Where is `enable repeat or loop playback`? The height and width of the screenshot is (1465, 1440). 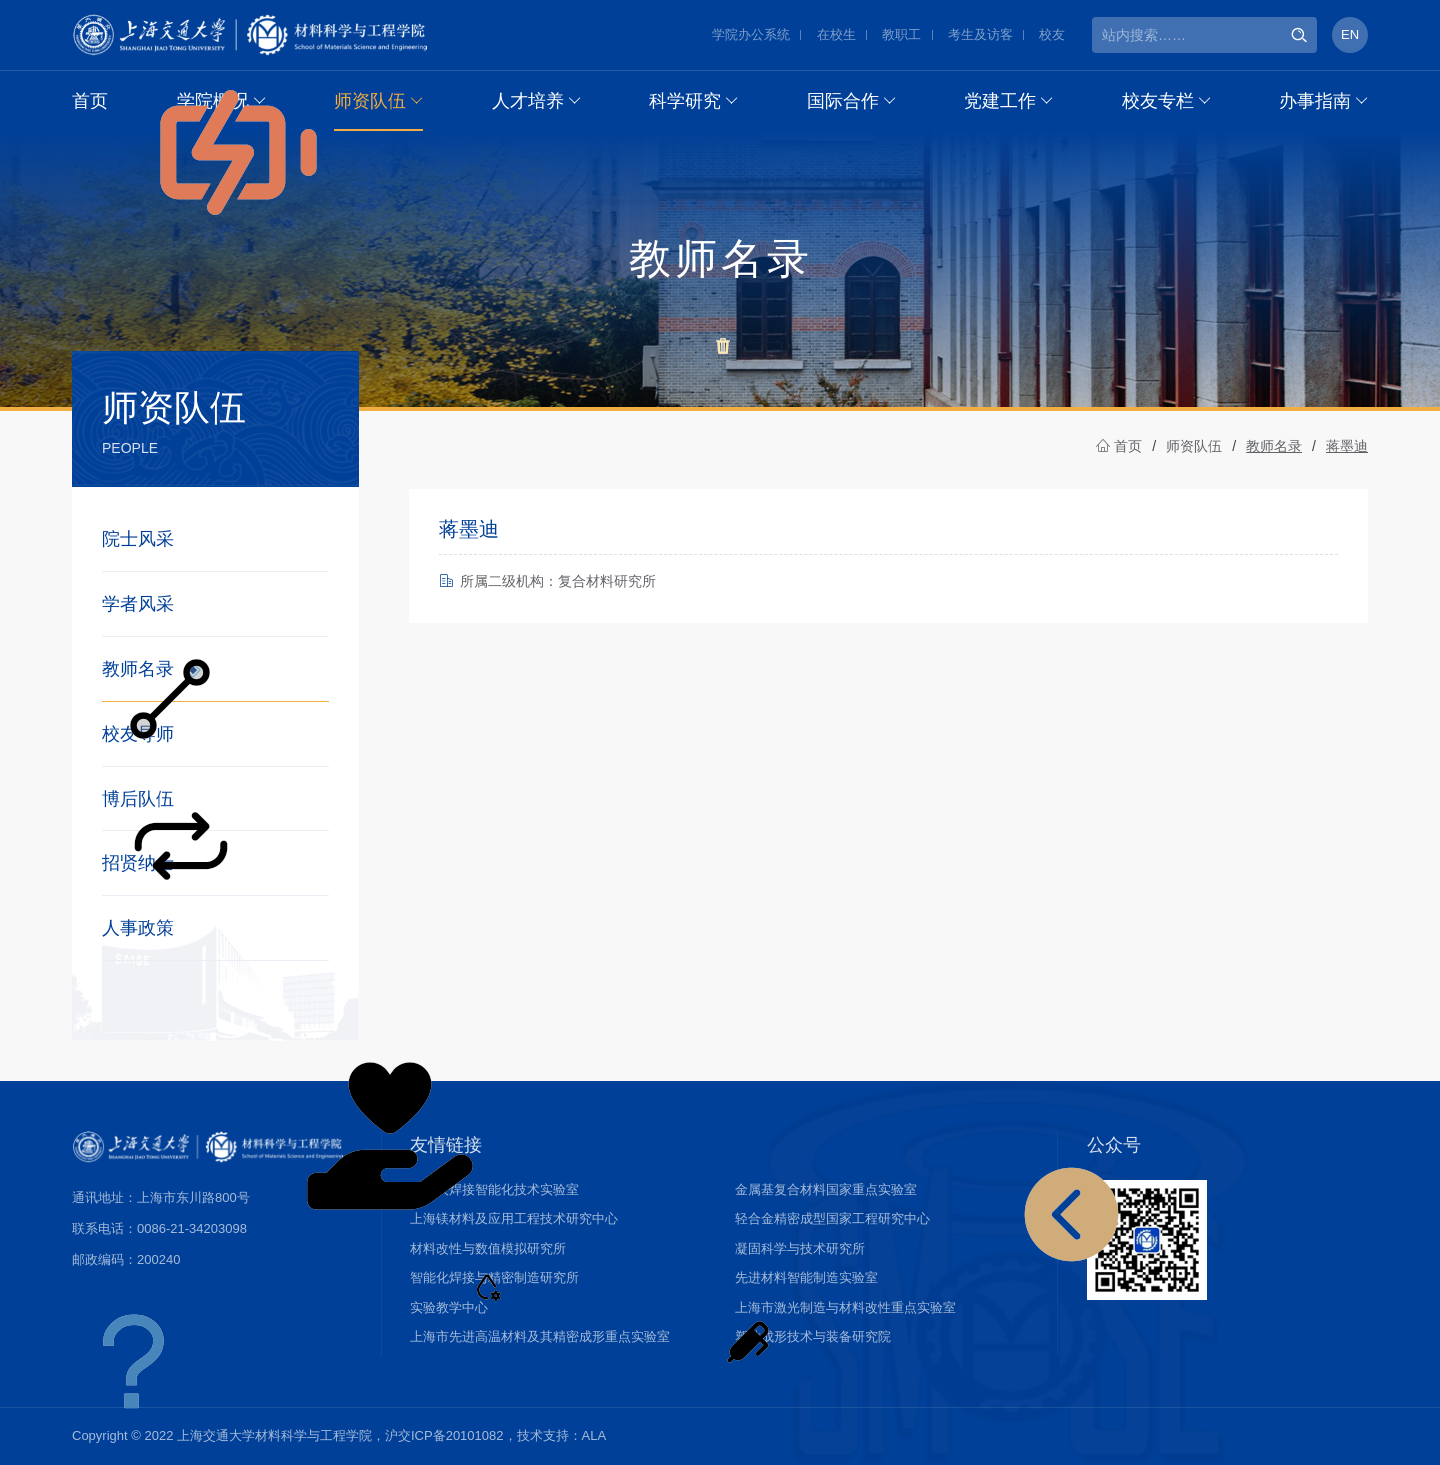
enable repeat or loop playback is located at coordinates (181, 846).